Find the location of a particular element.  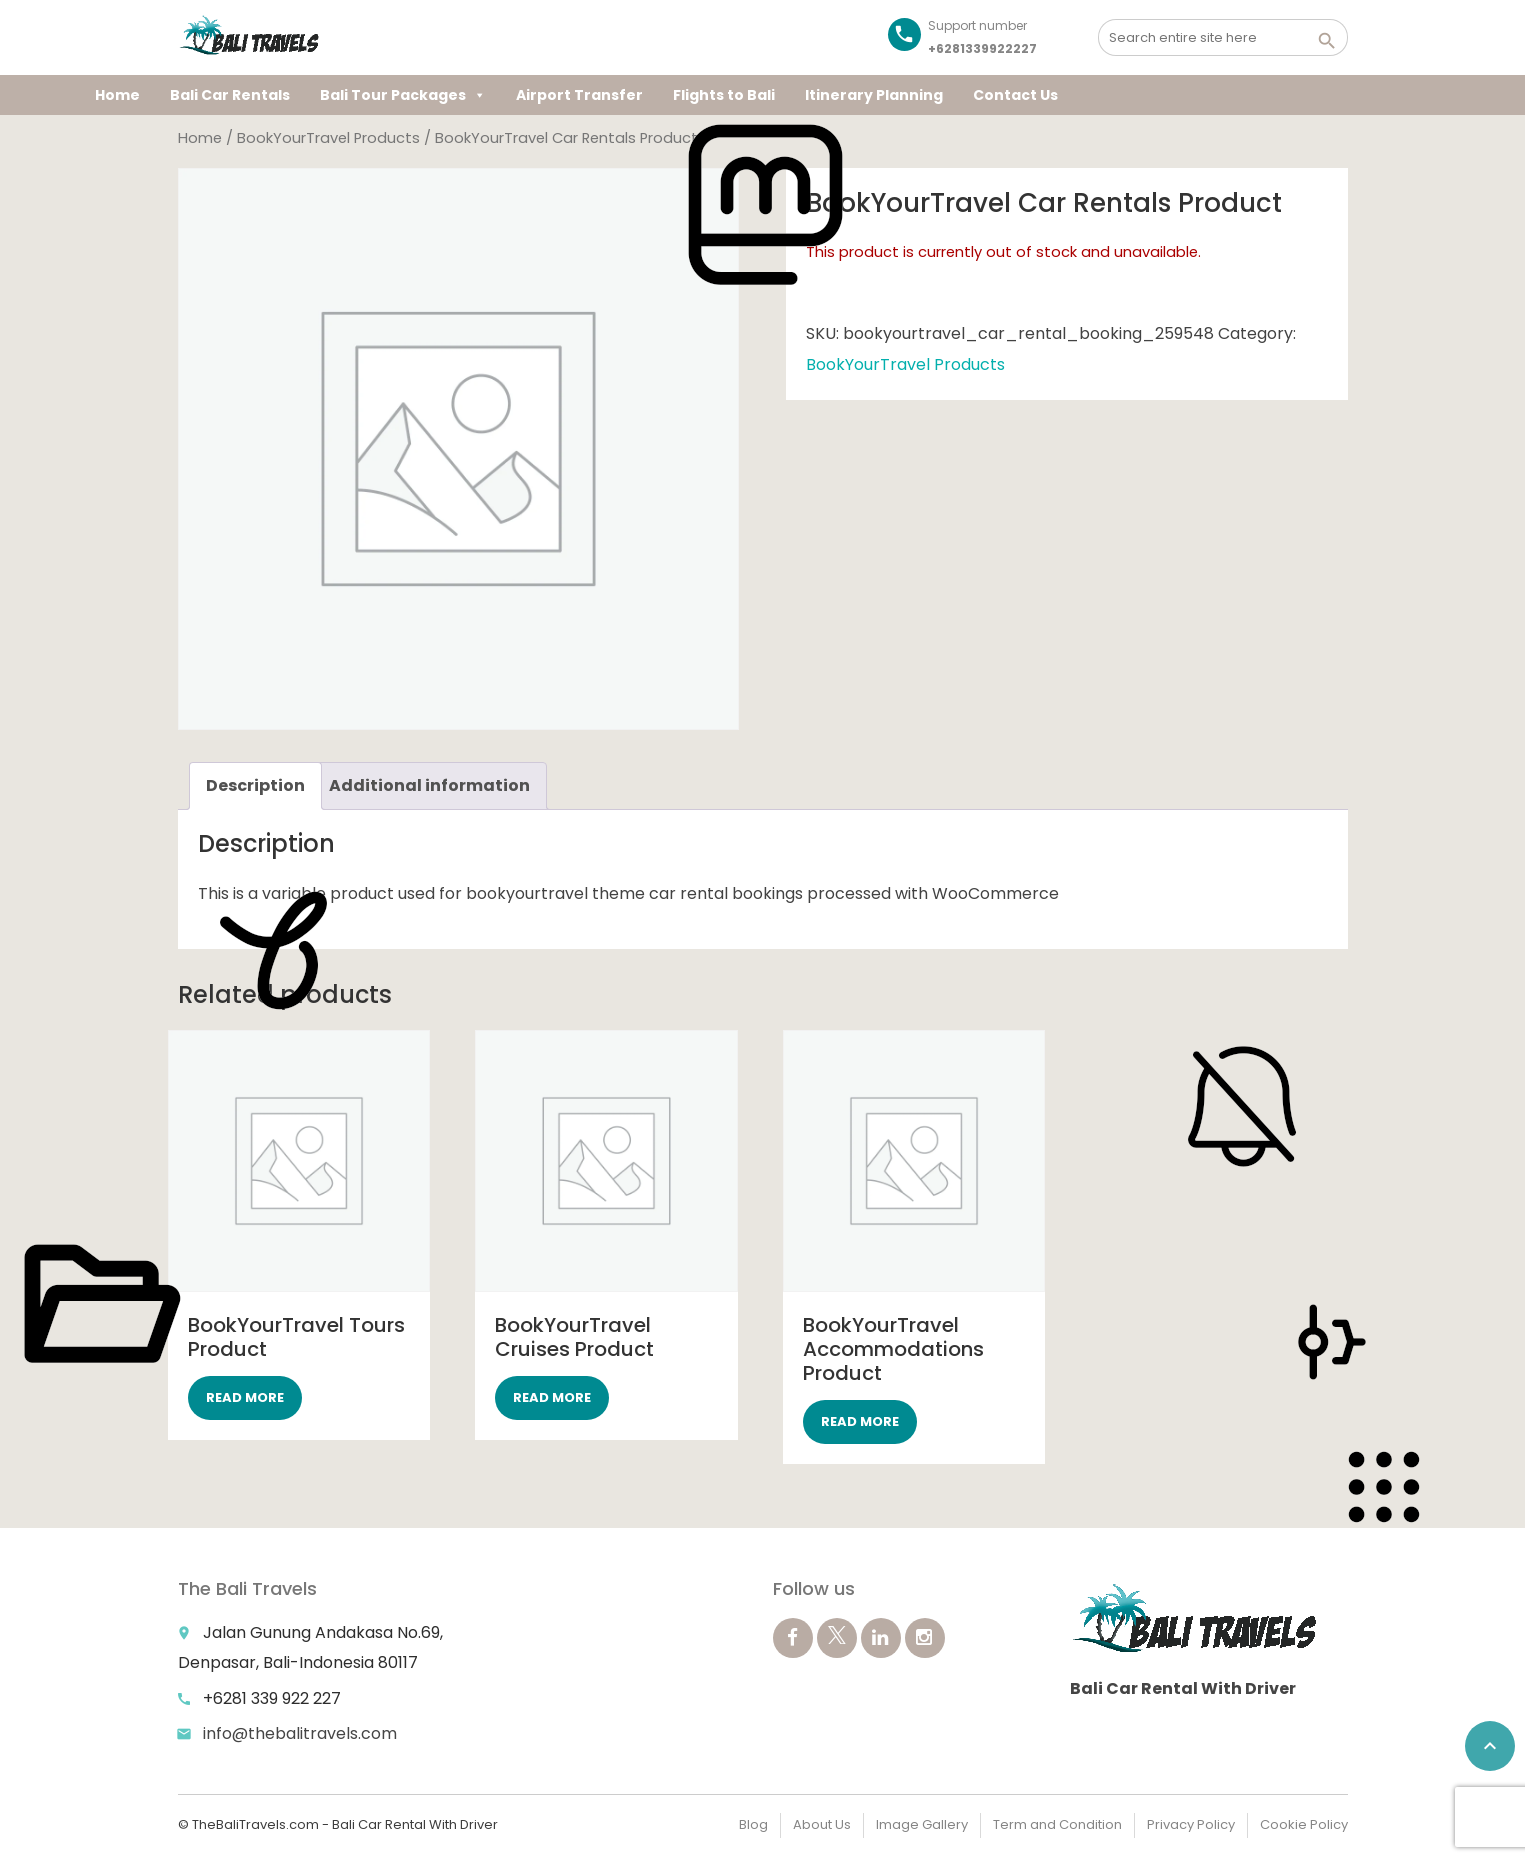

open mastodon app is located at coordinates (765, 201).